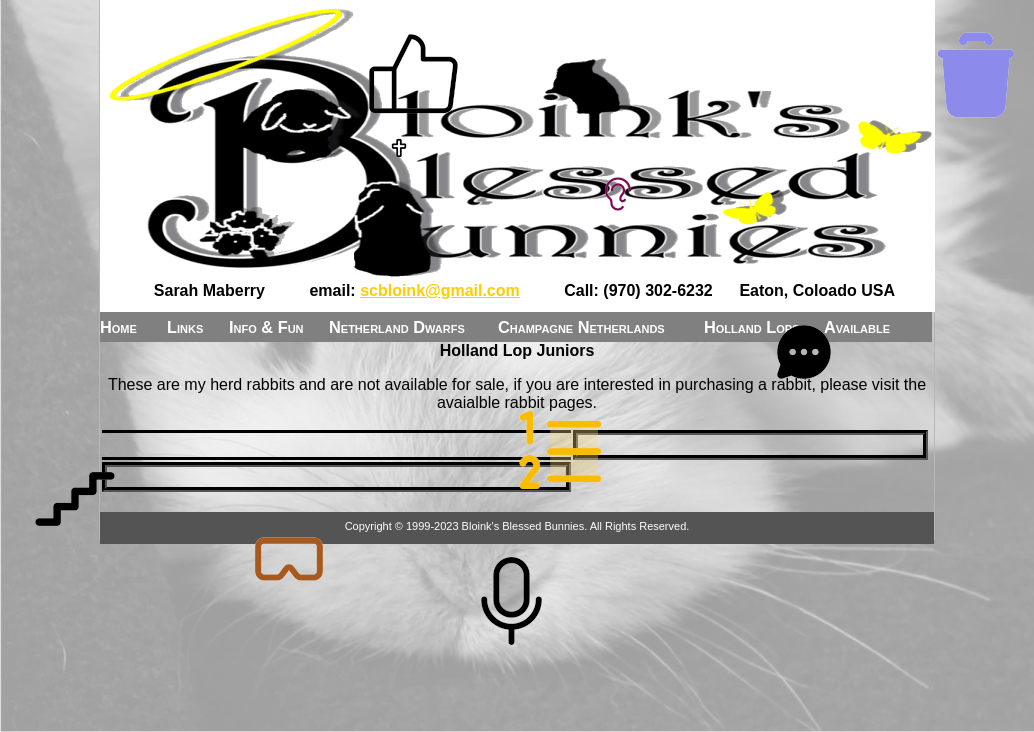 This screenshot has width=1034, height=732. What do you see at coordinates (413, 78) in the screenshot?
I see `like or approve content` at bounding box center [413, 78].